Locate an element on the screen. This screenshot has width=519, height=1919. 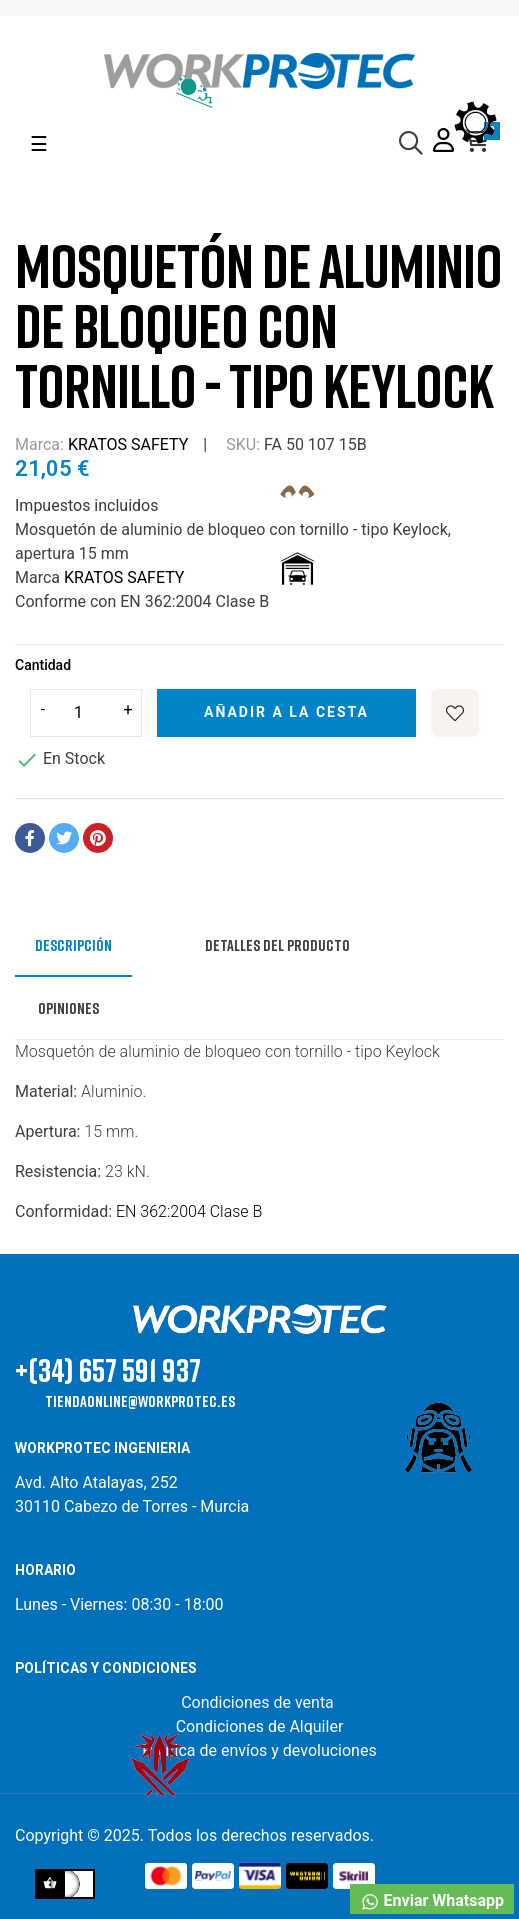
activate team unity or group attack ability is located at coordinates (160, 1764).